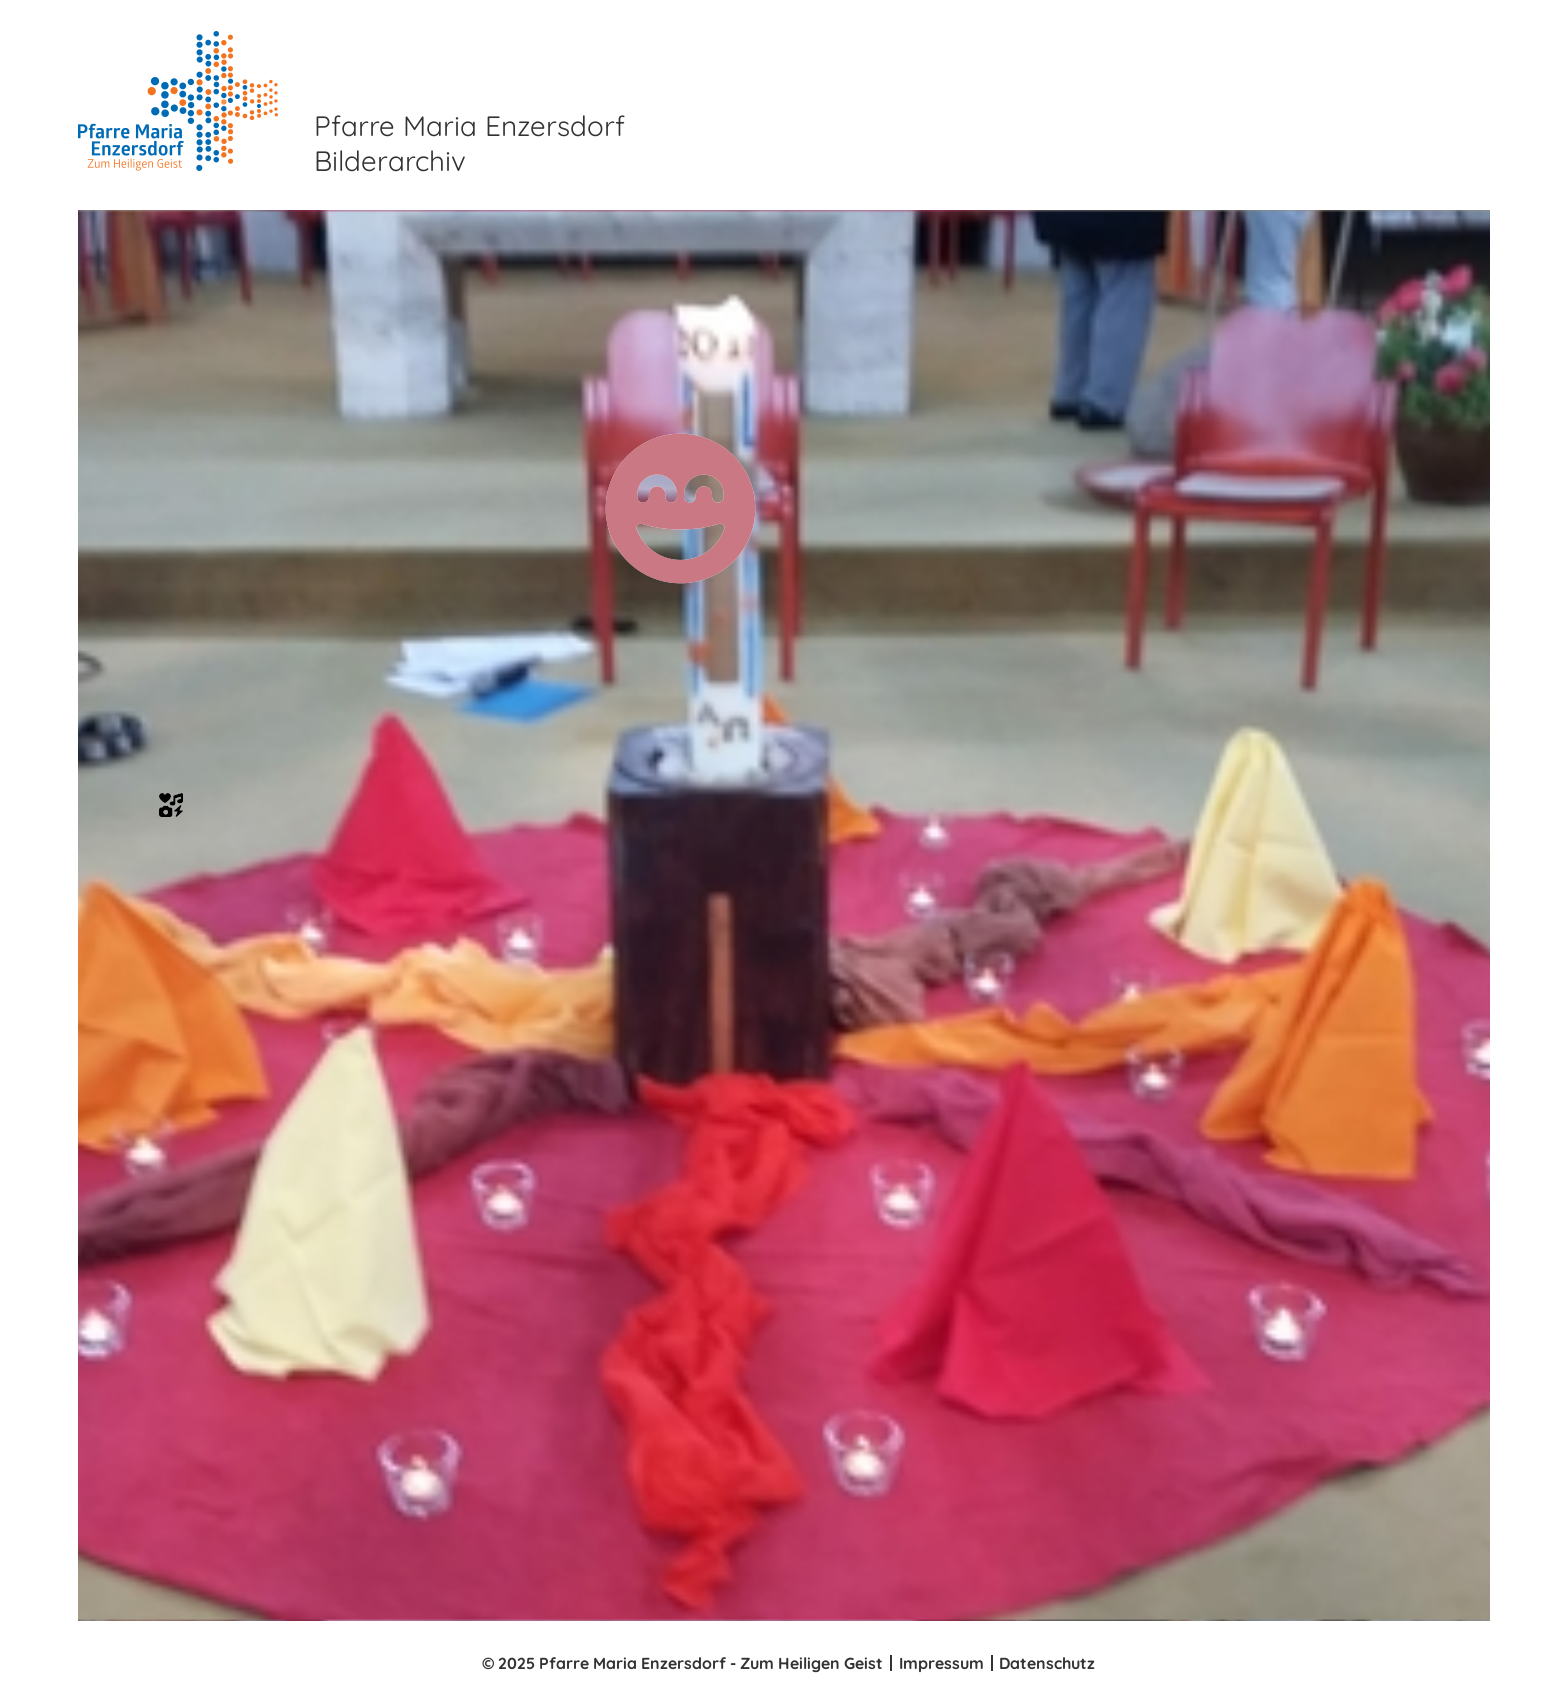  I want to click on browse icon library or icon collection, so click(171, 805).